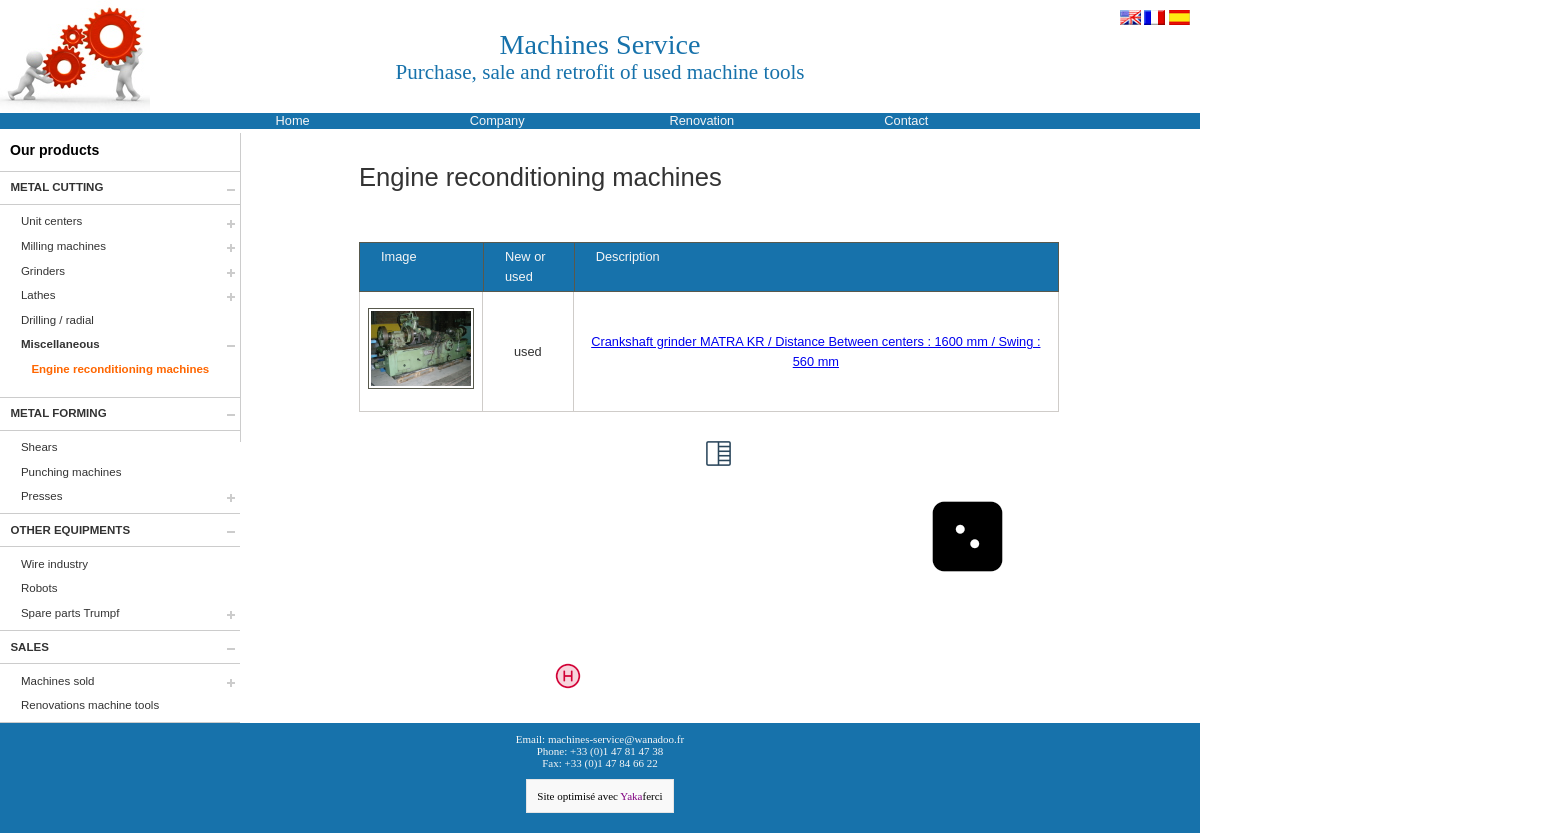  What do you see at coordinates (718, 453) in the screenshot?
I see `toggle half-screen or split view mode` at bounding box center [718, 453].